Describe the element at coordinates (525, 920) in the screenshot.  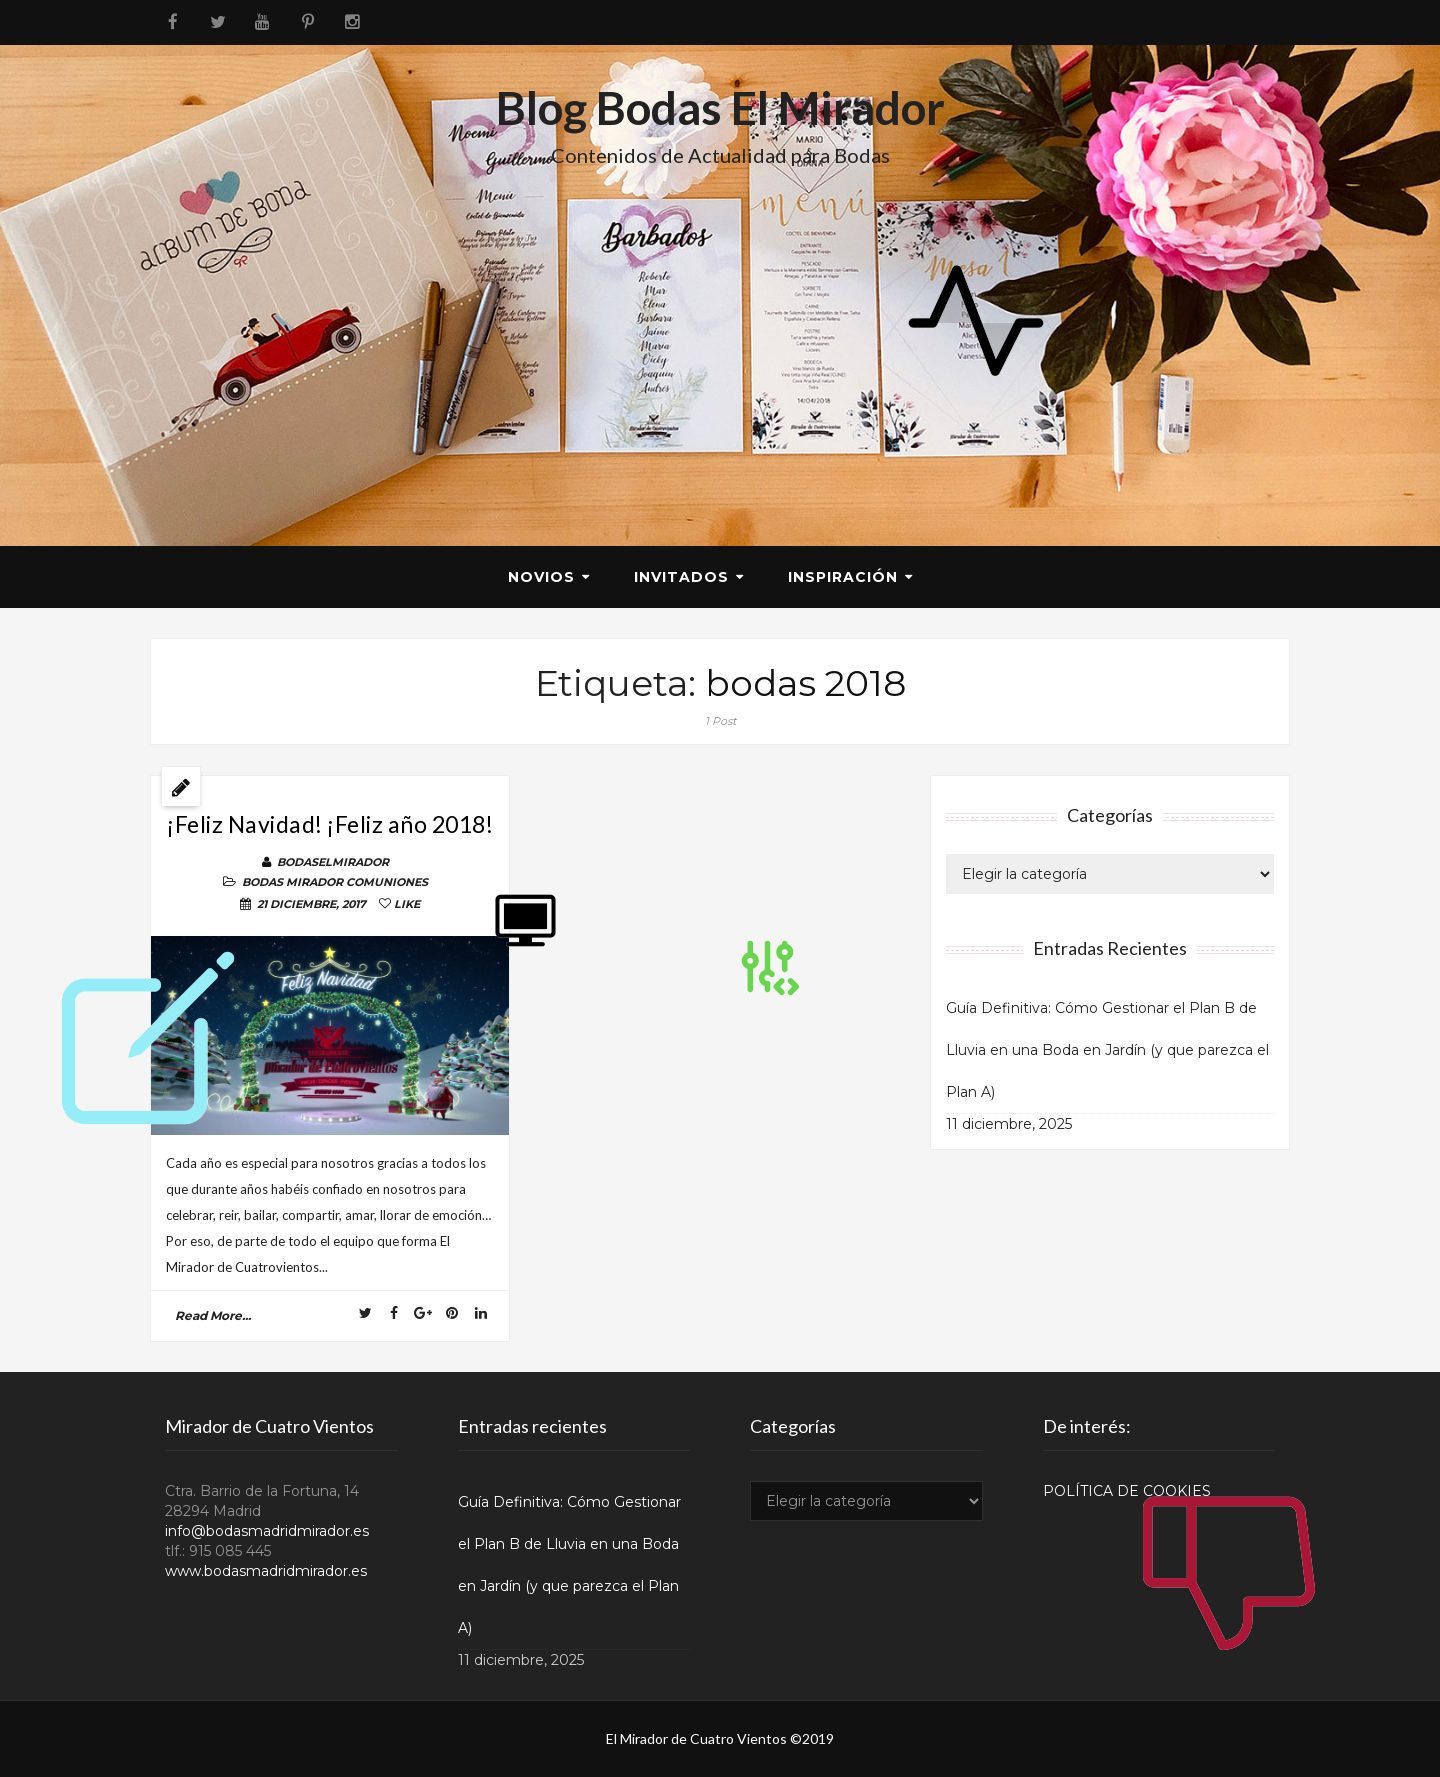
I see `access TV or video streaming options` at that location.